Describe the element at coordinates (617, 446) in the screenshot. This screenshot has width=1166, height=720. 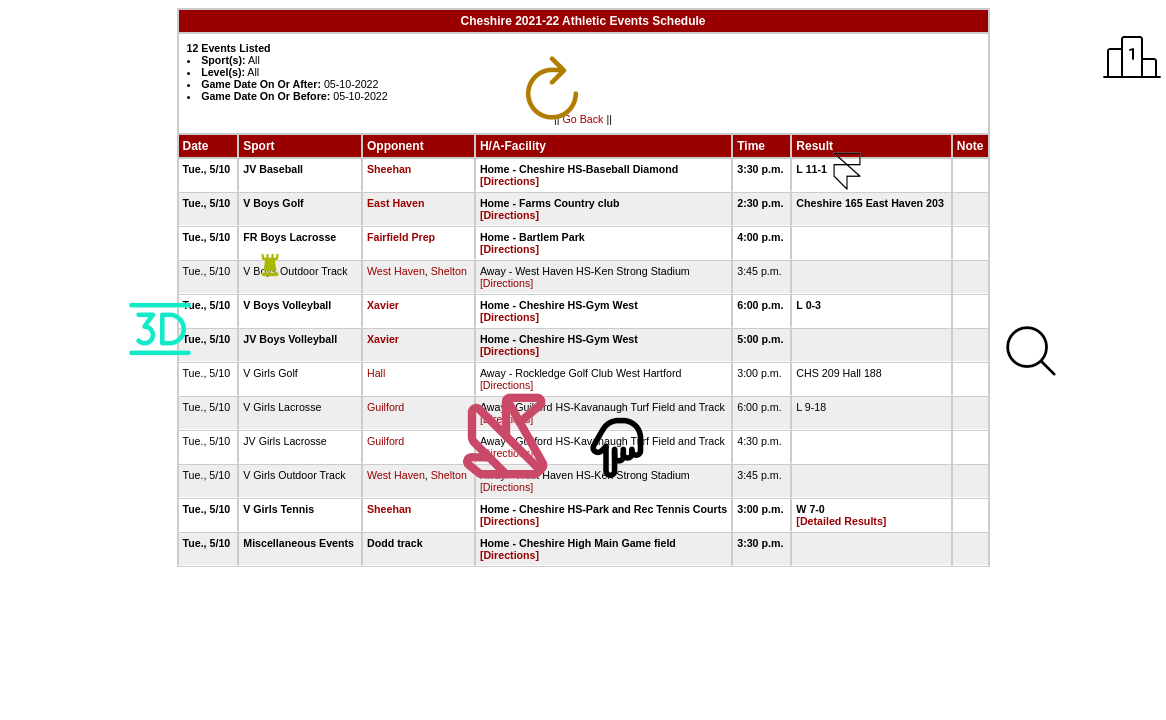
I see `scroll down or swipe downward` at that location.